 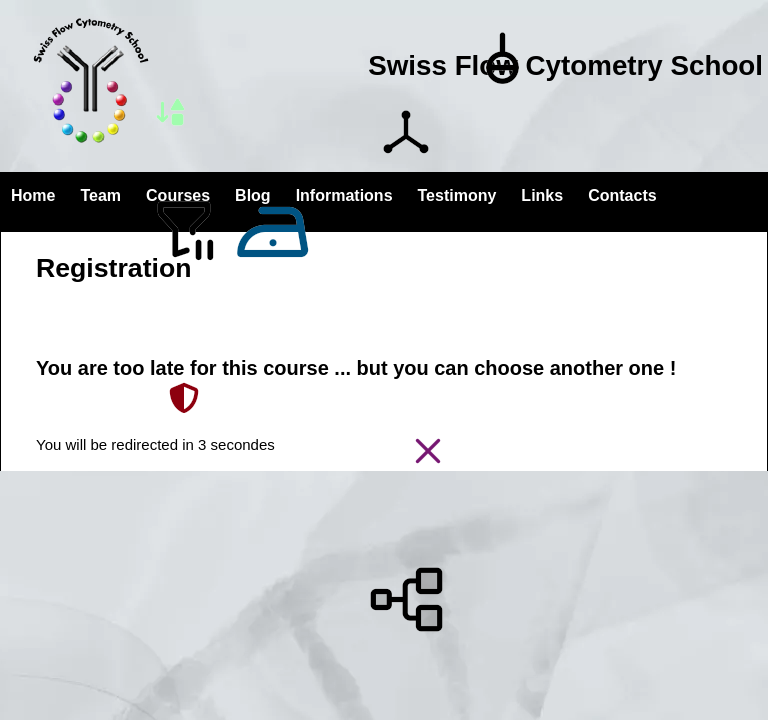 I want to click on iron clothing or fabric care, so click(x=273, y=232).